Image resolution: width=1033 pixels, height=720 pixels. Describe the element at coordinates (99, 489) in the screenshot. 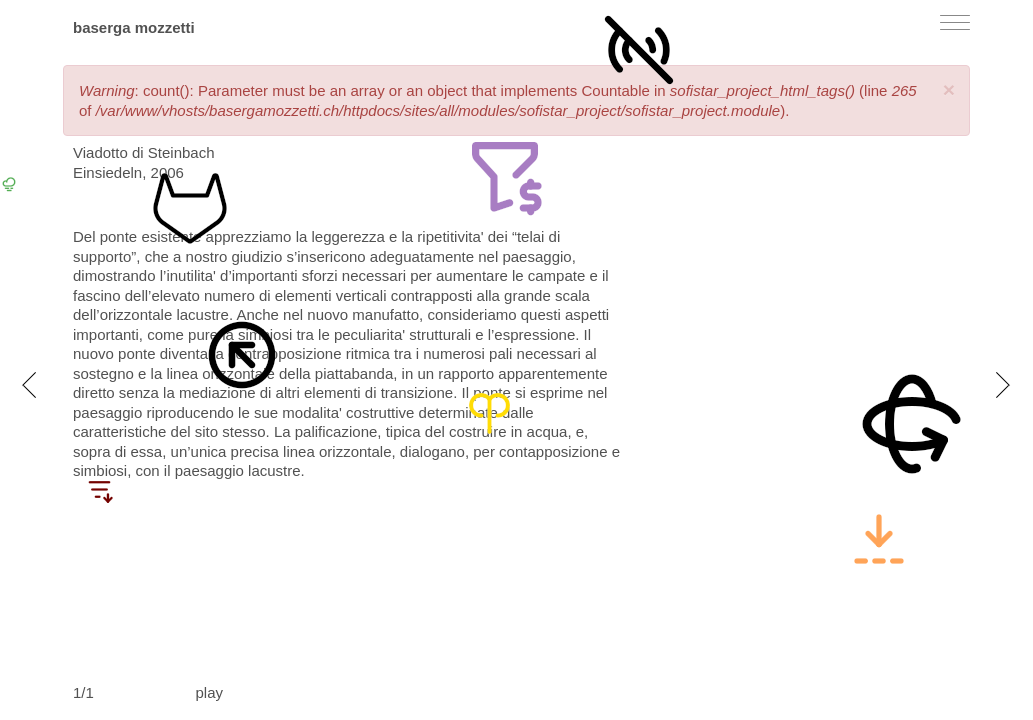

I see `sort or filter items in descending order` at that location.